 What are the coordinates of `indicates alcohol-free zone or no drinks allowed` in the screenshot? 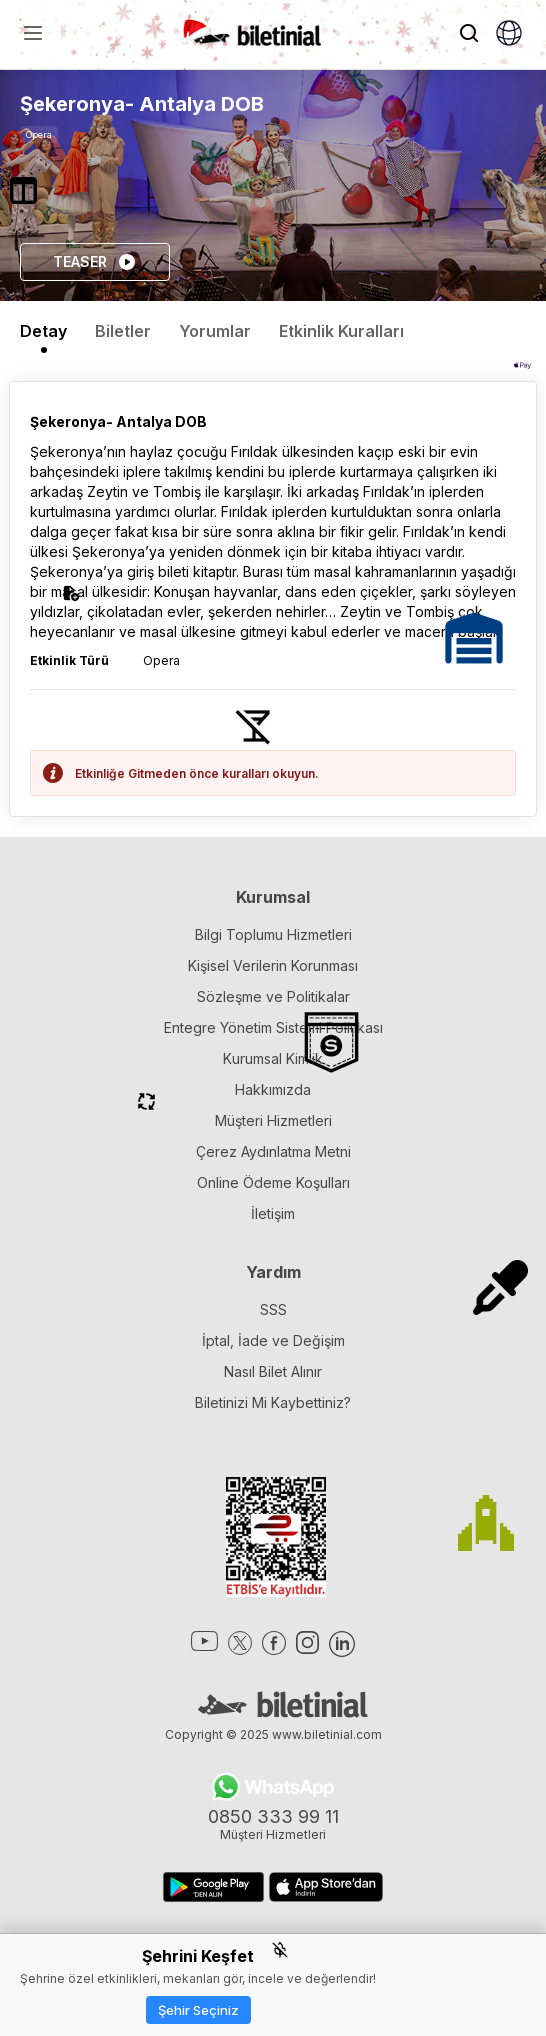 It's located at (254, 726).